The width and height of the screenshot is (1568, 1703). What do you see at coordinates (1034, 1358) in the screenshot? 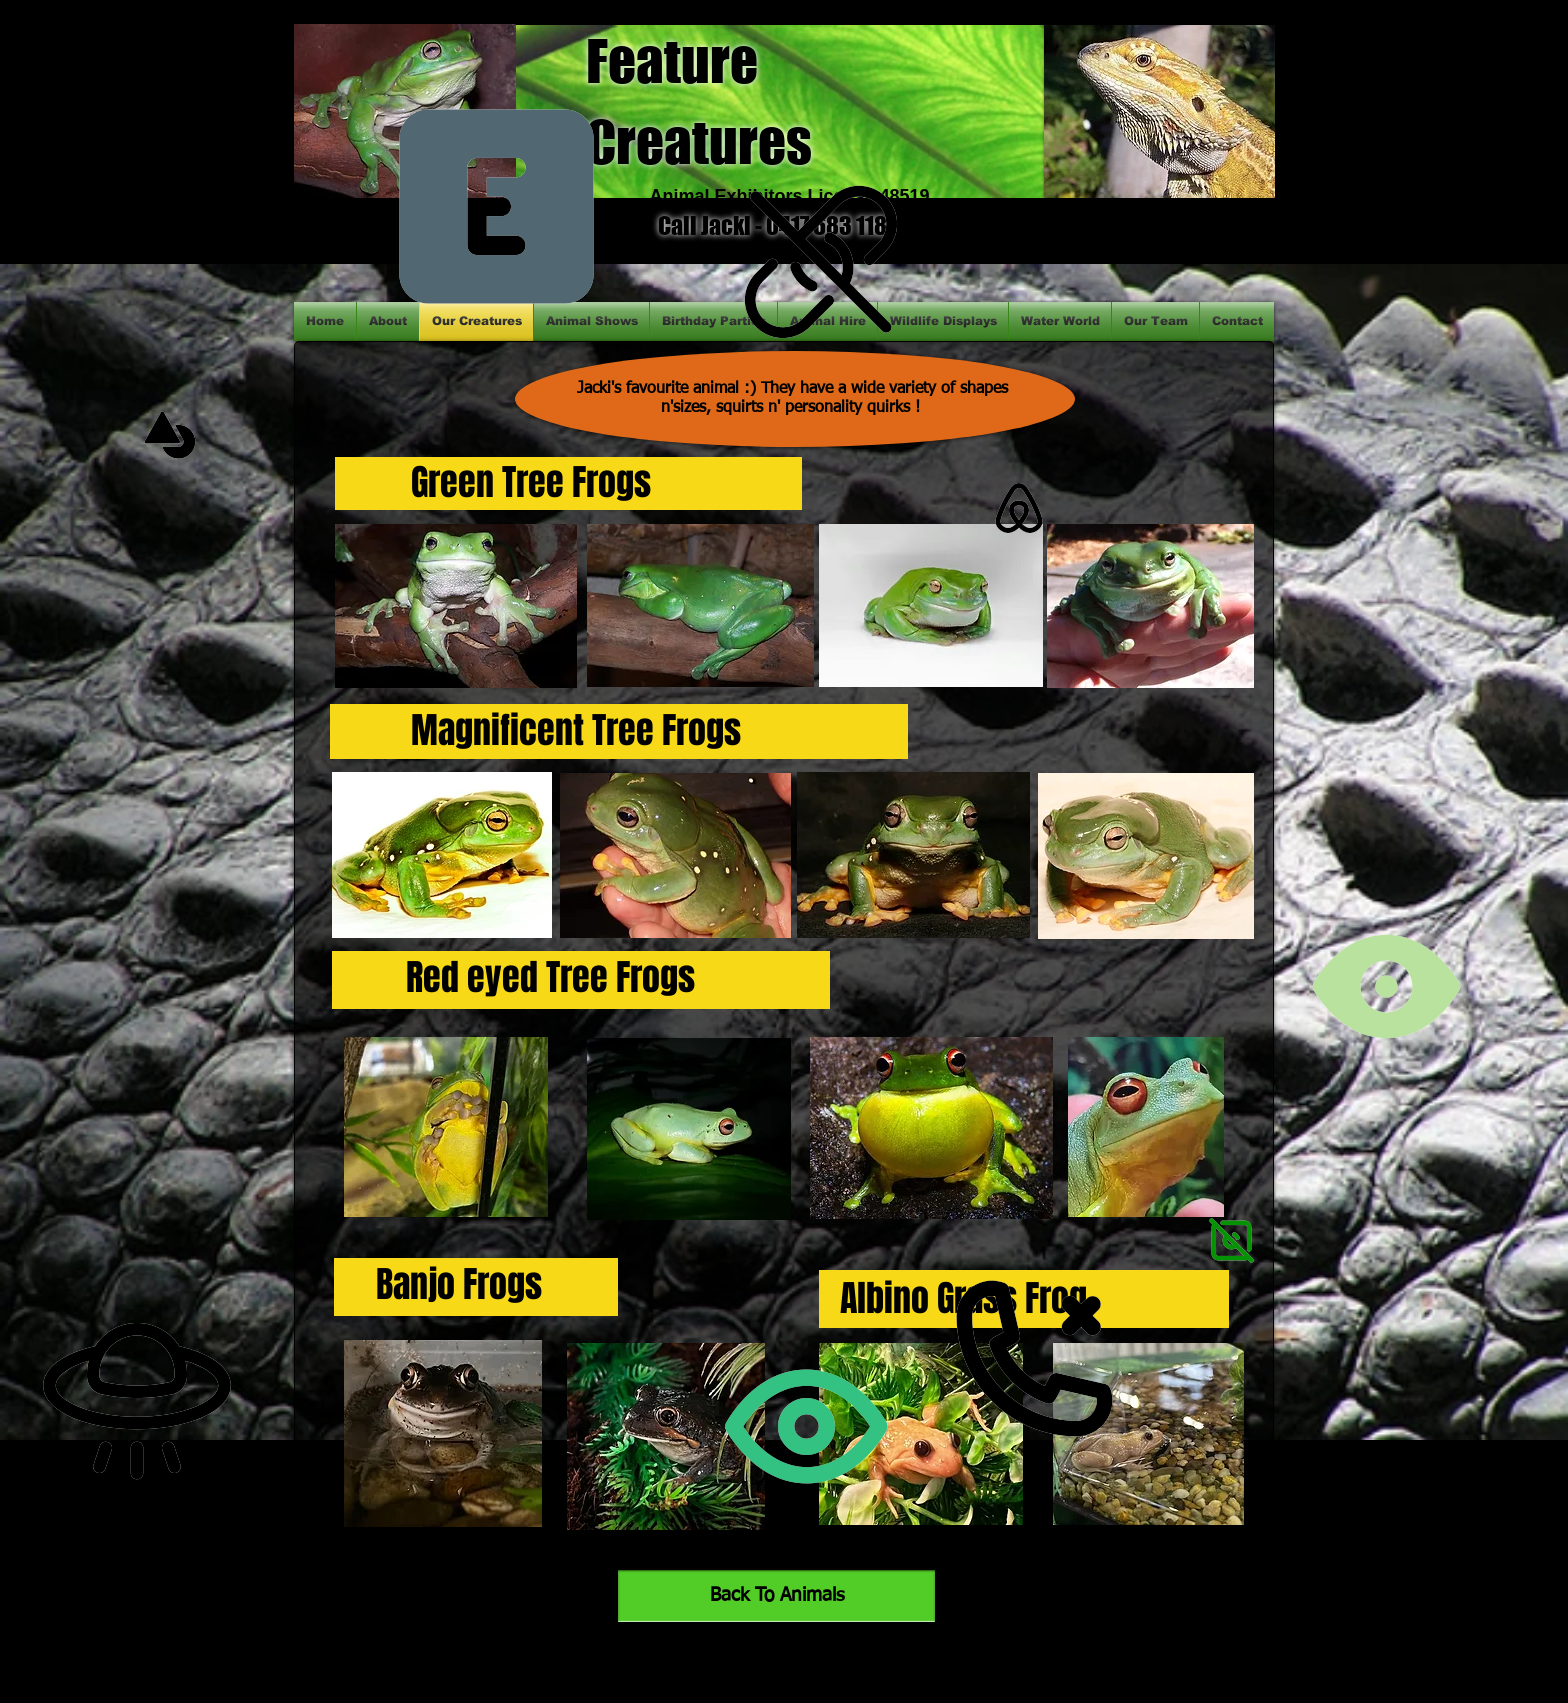
I see `indicates a missed phone call` at bounding box center [1034, 1358].